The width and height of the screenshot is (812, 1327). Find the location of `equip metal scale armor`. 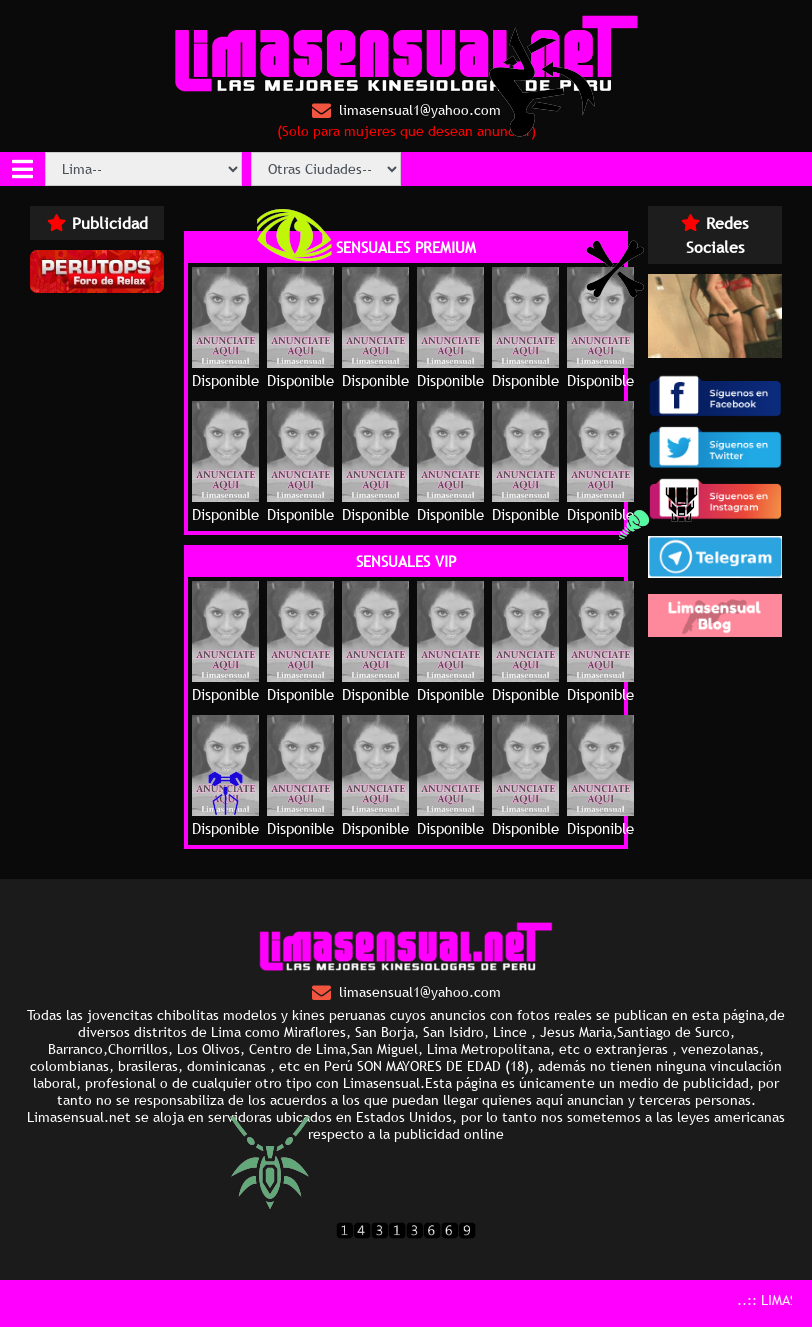

equip metal scale armor is located at coordinates (681, 504).